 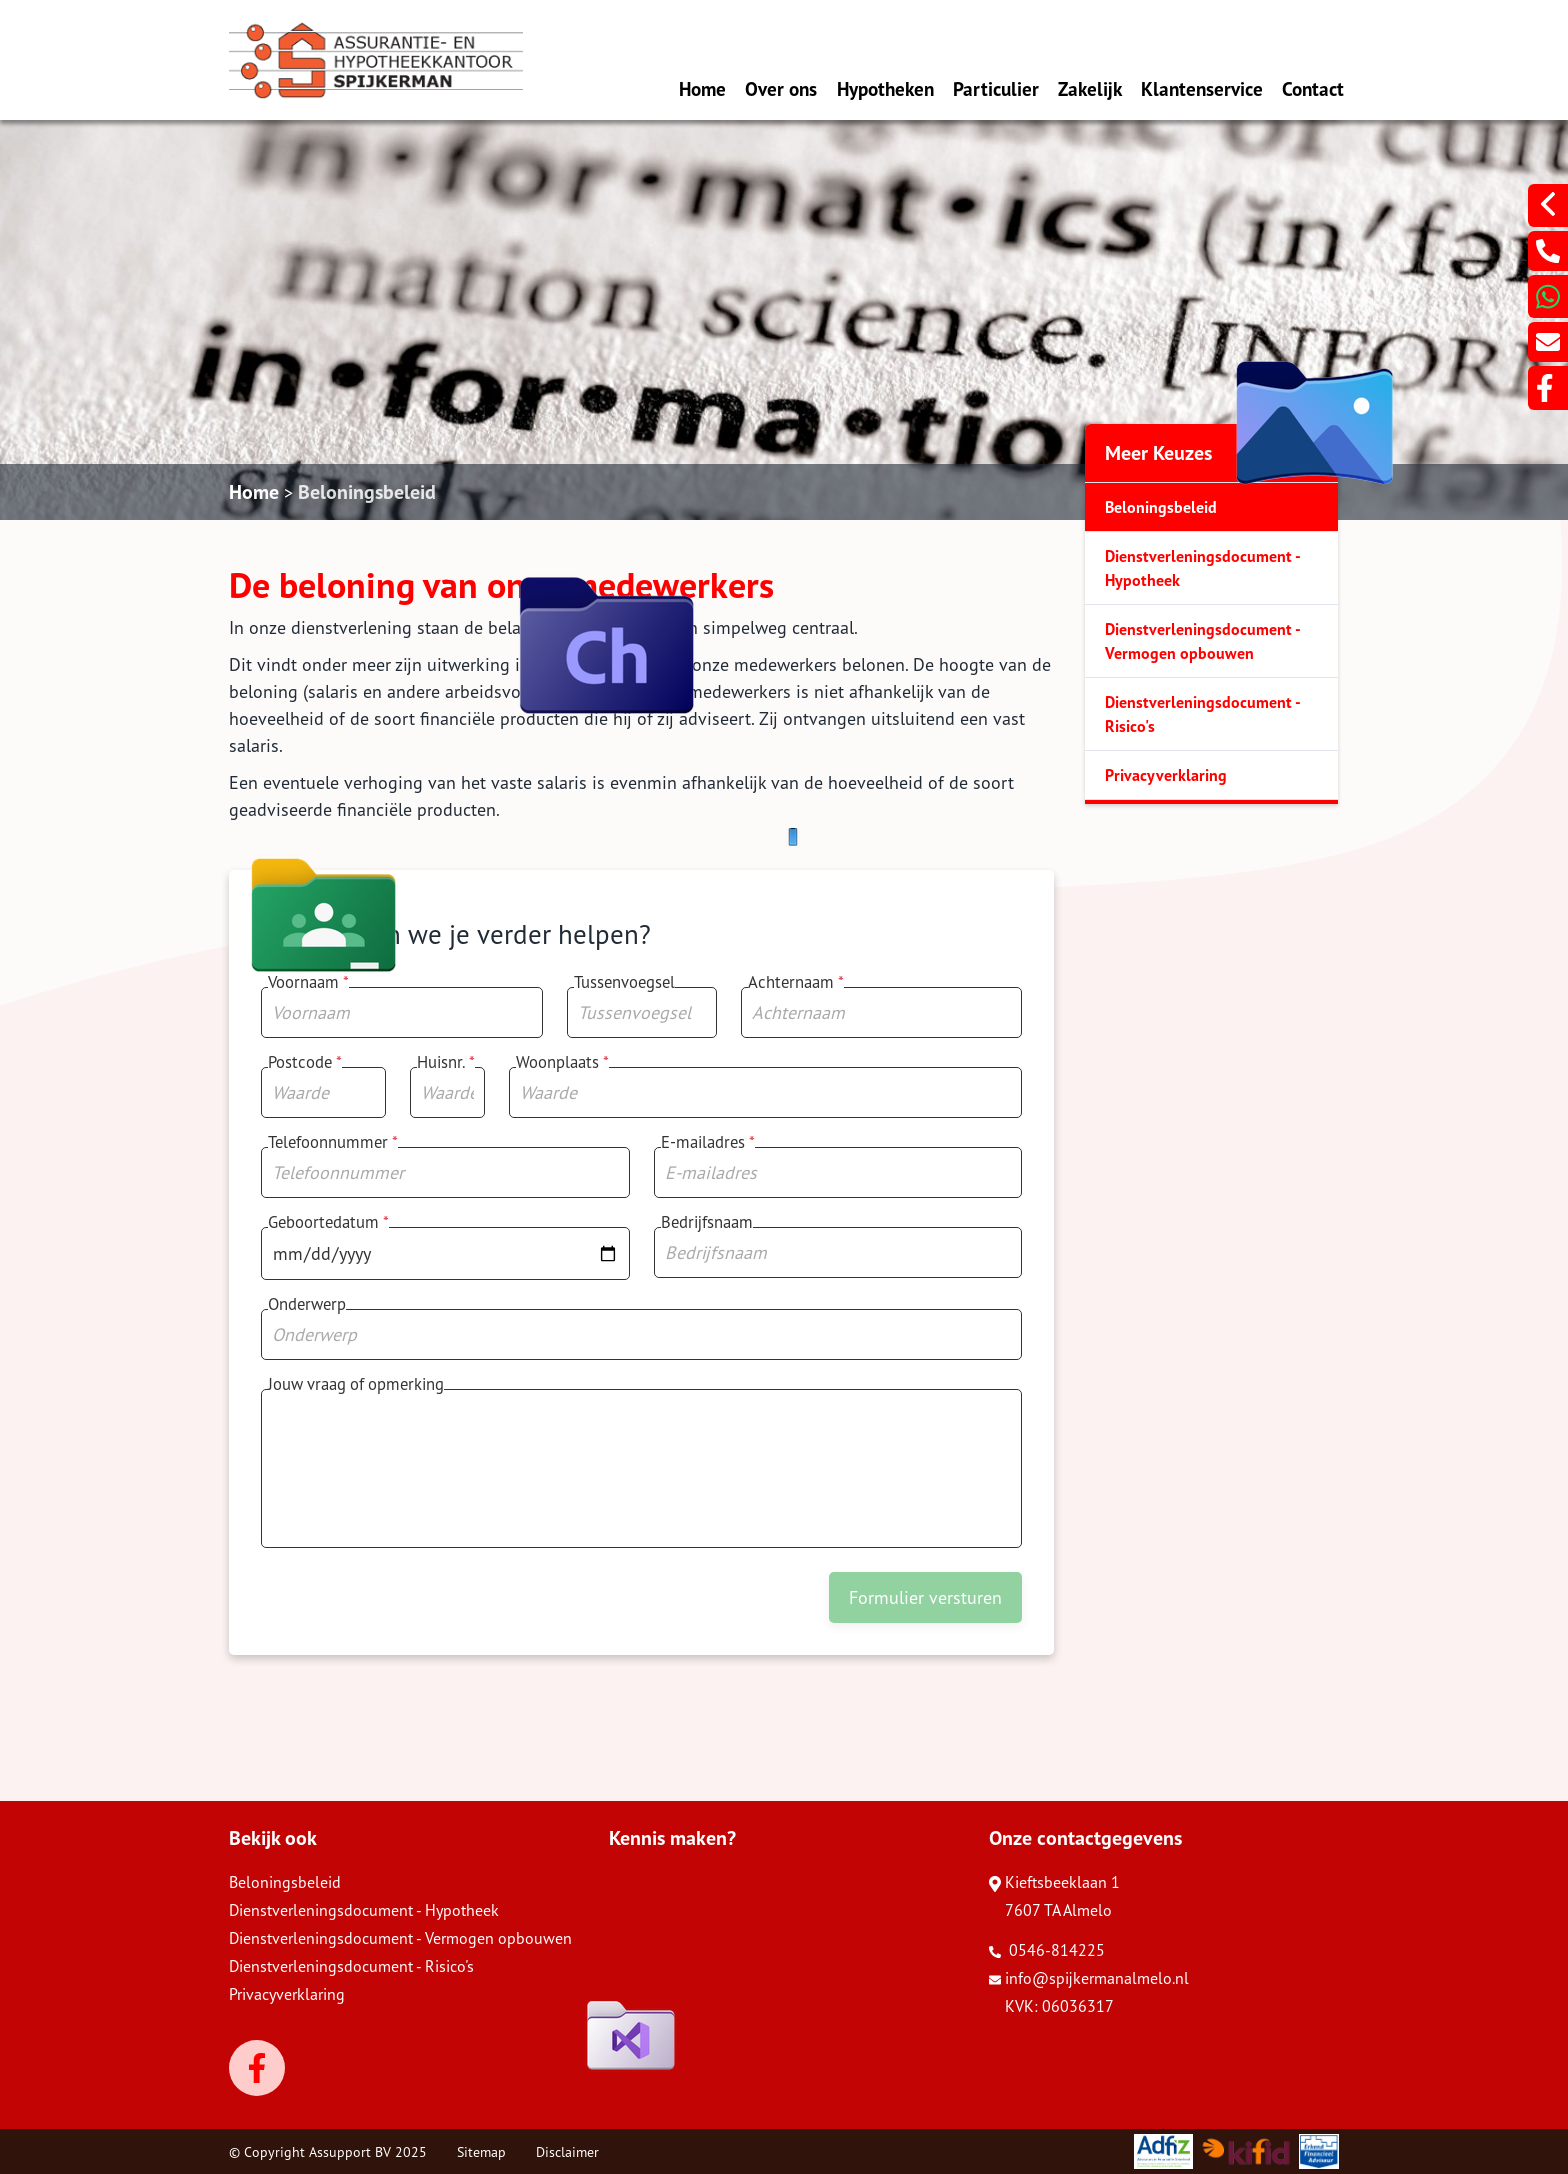 I want to click on open adobe character animator project folder, so click(x=606, y=650).